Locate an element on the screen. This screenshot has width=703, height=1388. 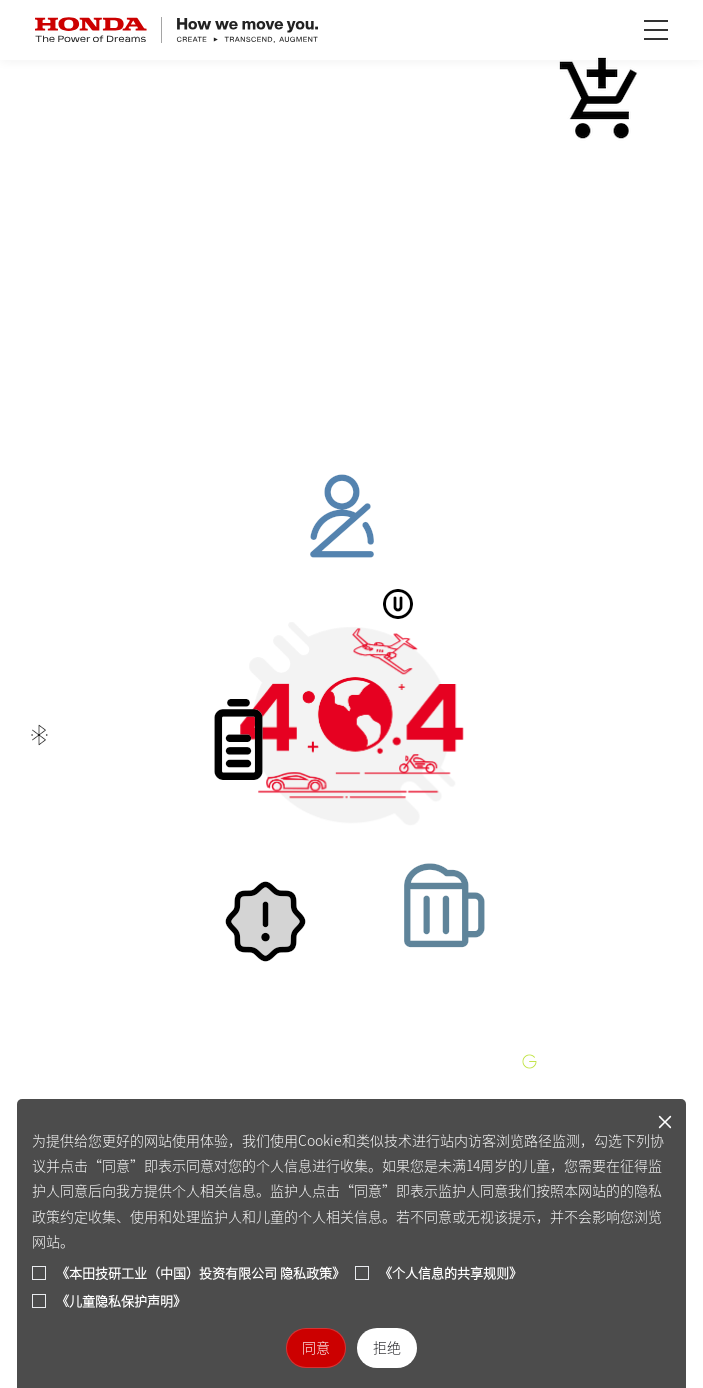
fasten seatbelt reminder is located at coordinates (342, 516).